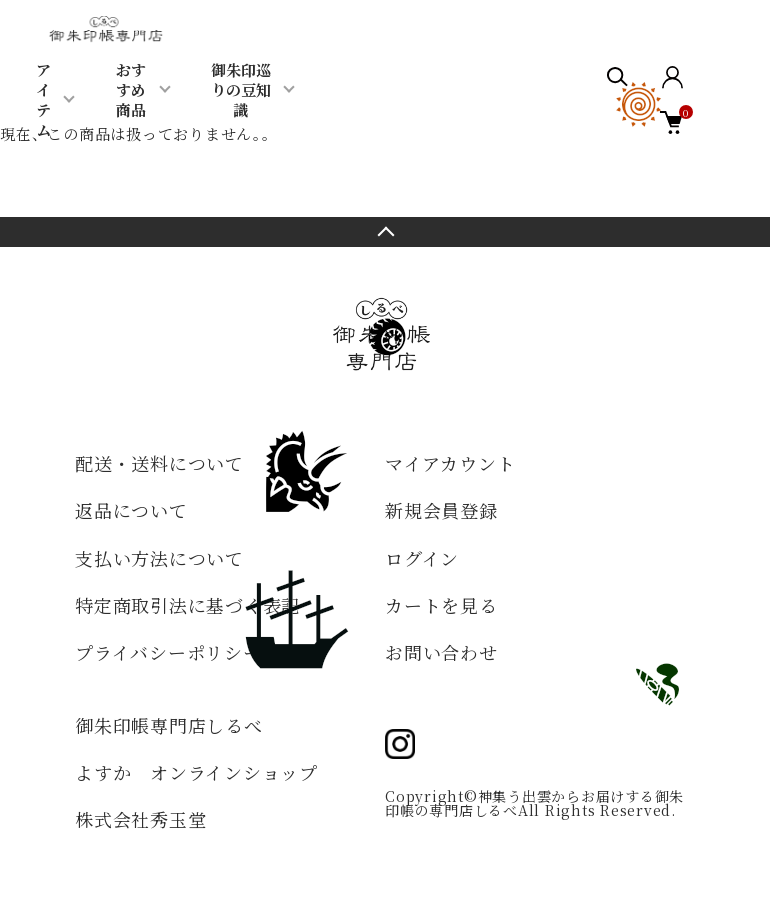 The height and width of the screenshot is (906, 770). What do you see at coordinates (638, 104) in the screenshot?
I see `ubisoft game launcher or storefront` at bounding box center [638, 104].